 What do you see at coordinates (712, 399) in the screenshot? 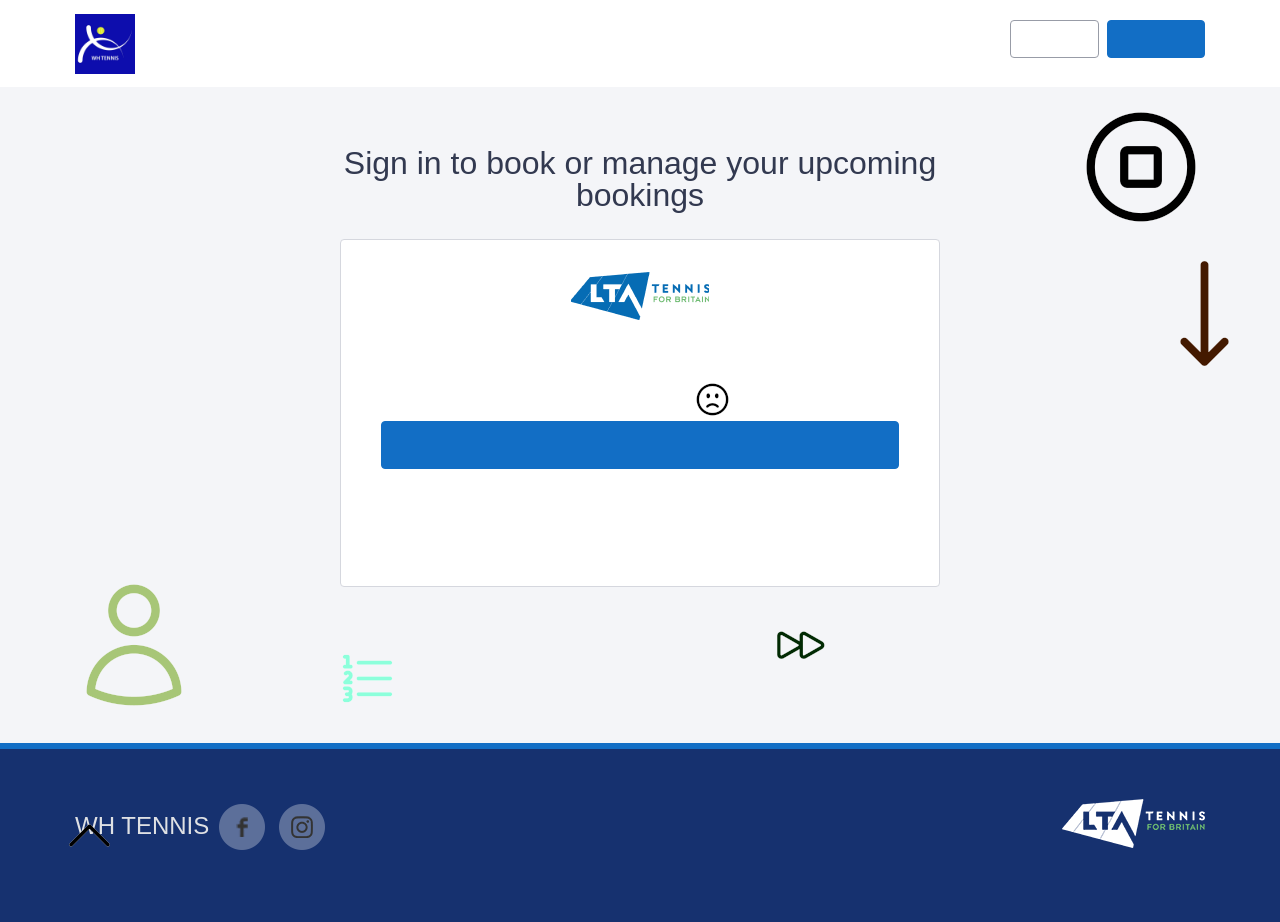
I see `indicate negative feedback or dissatisfaction` at bounding box center [712, 399].